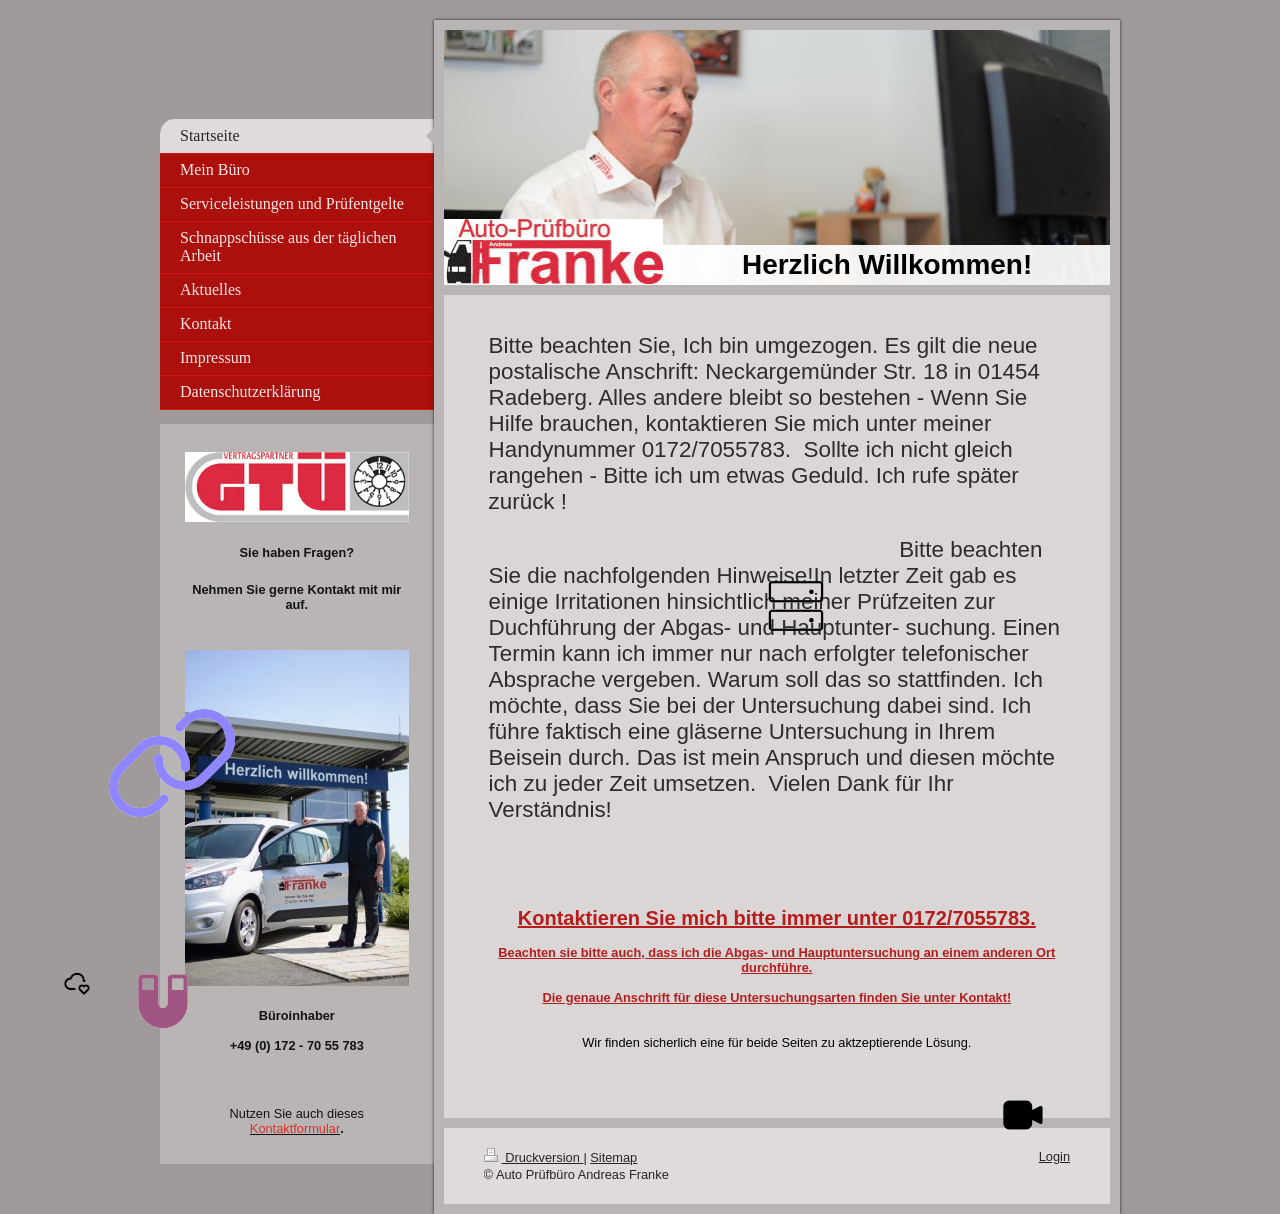  Describe the element at coordinates (796, 606) in the screenshot. I see `access storage or server settings` at that location.